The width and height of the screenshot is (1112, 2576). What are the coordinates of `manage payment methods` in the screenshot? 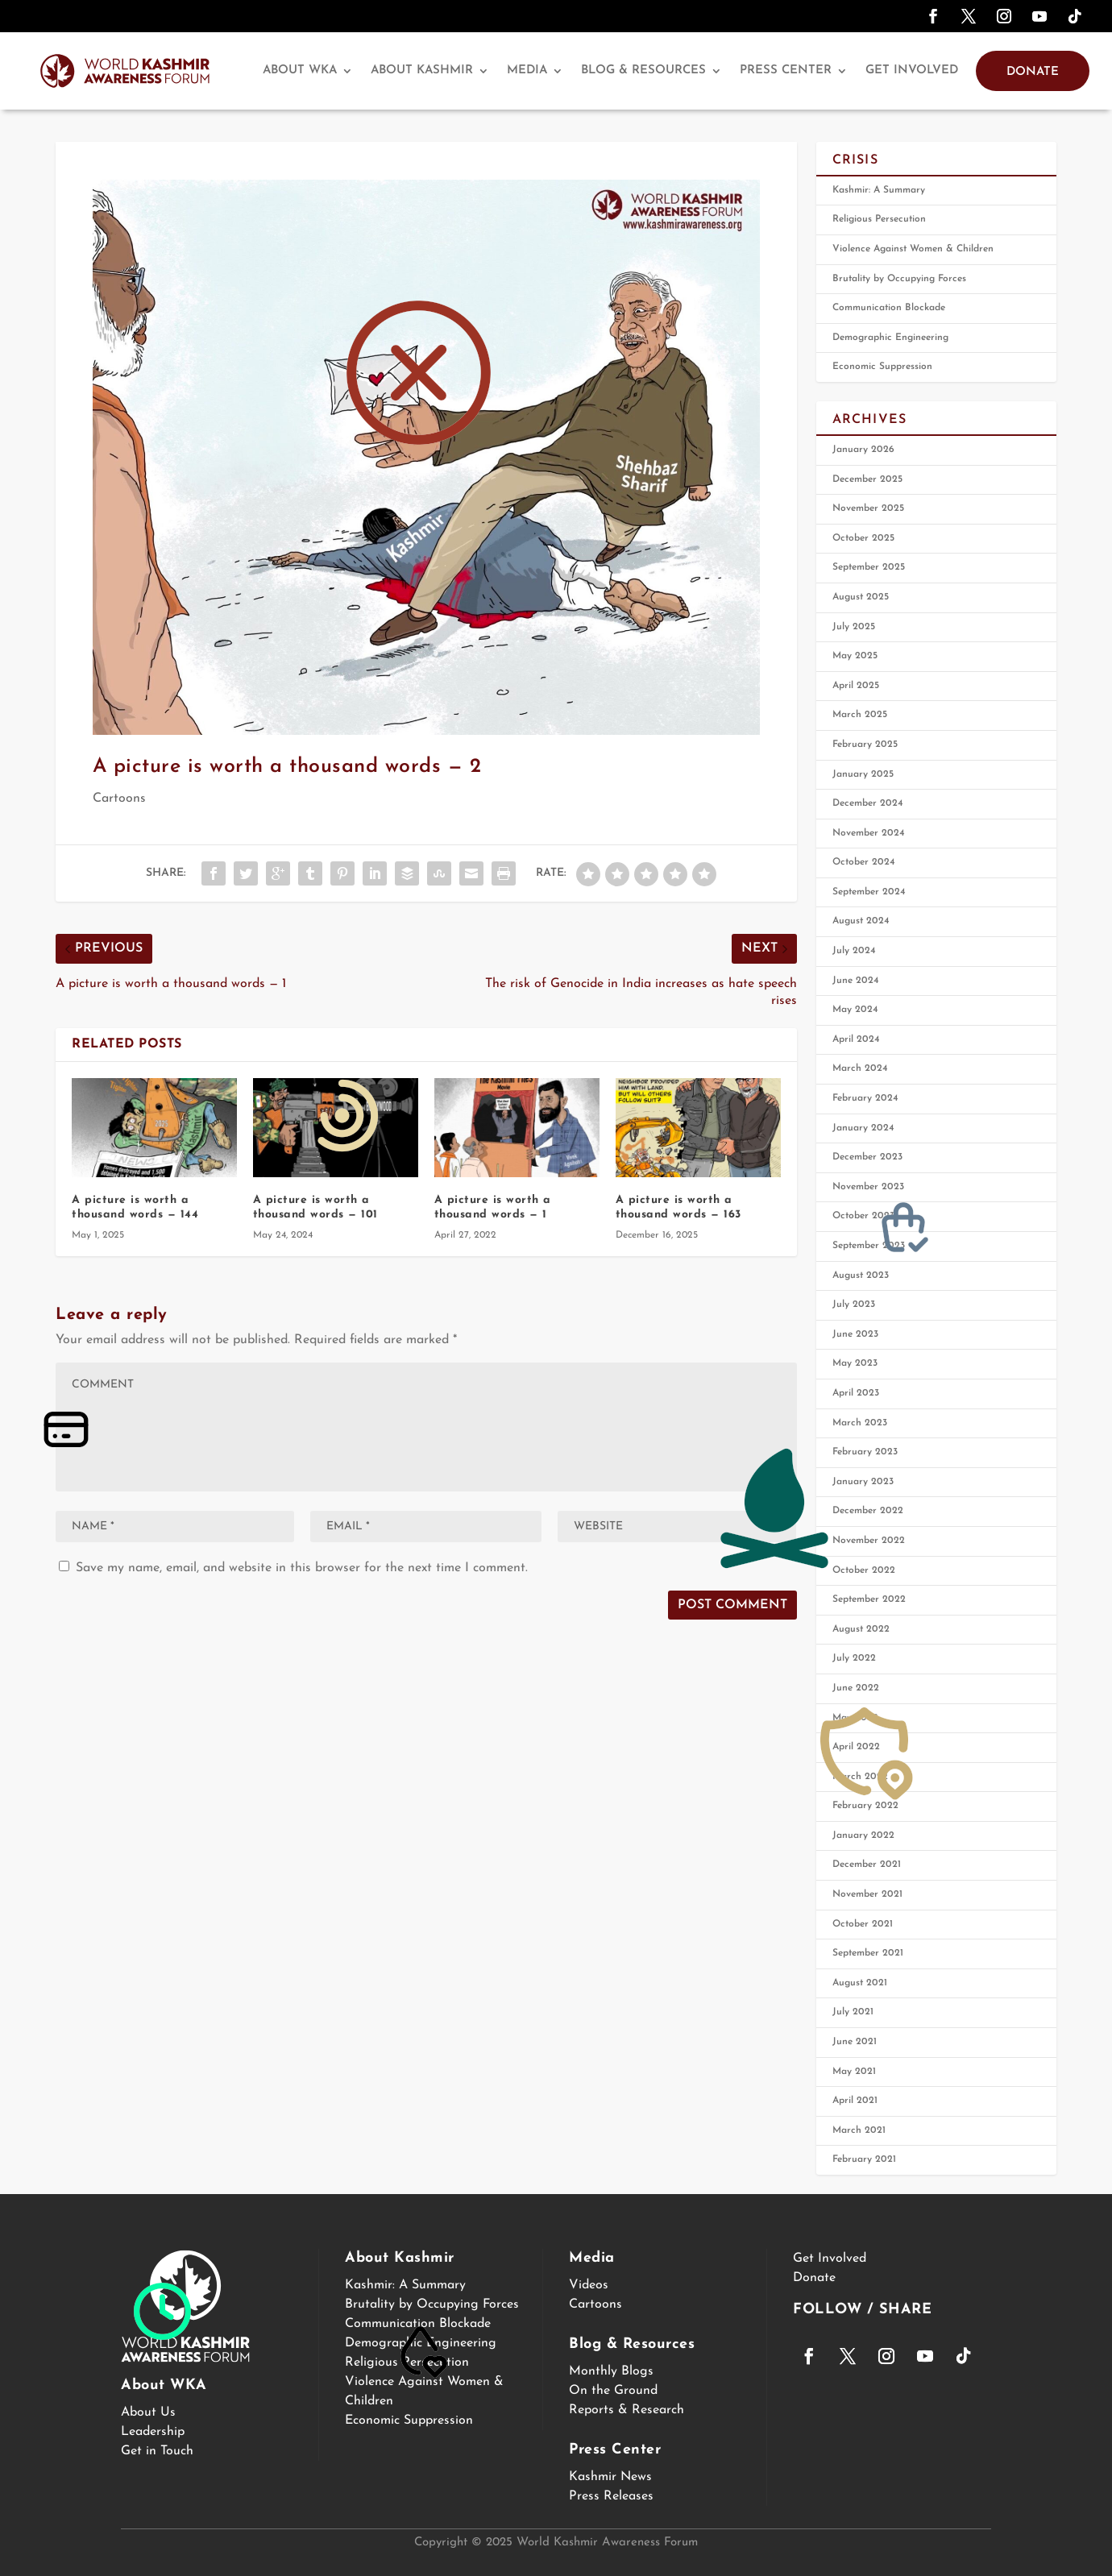 It's located at (66, 1429).